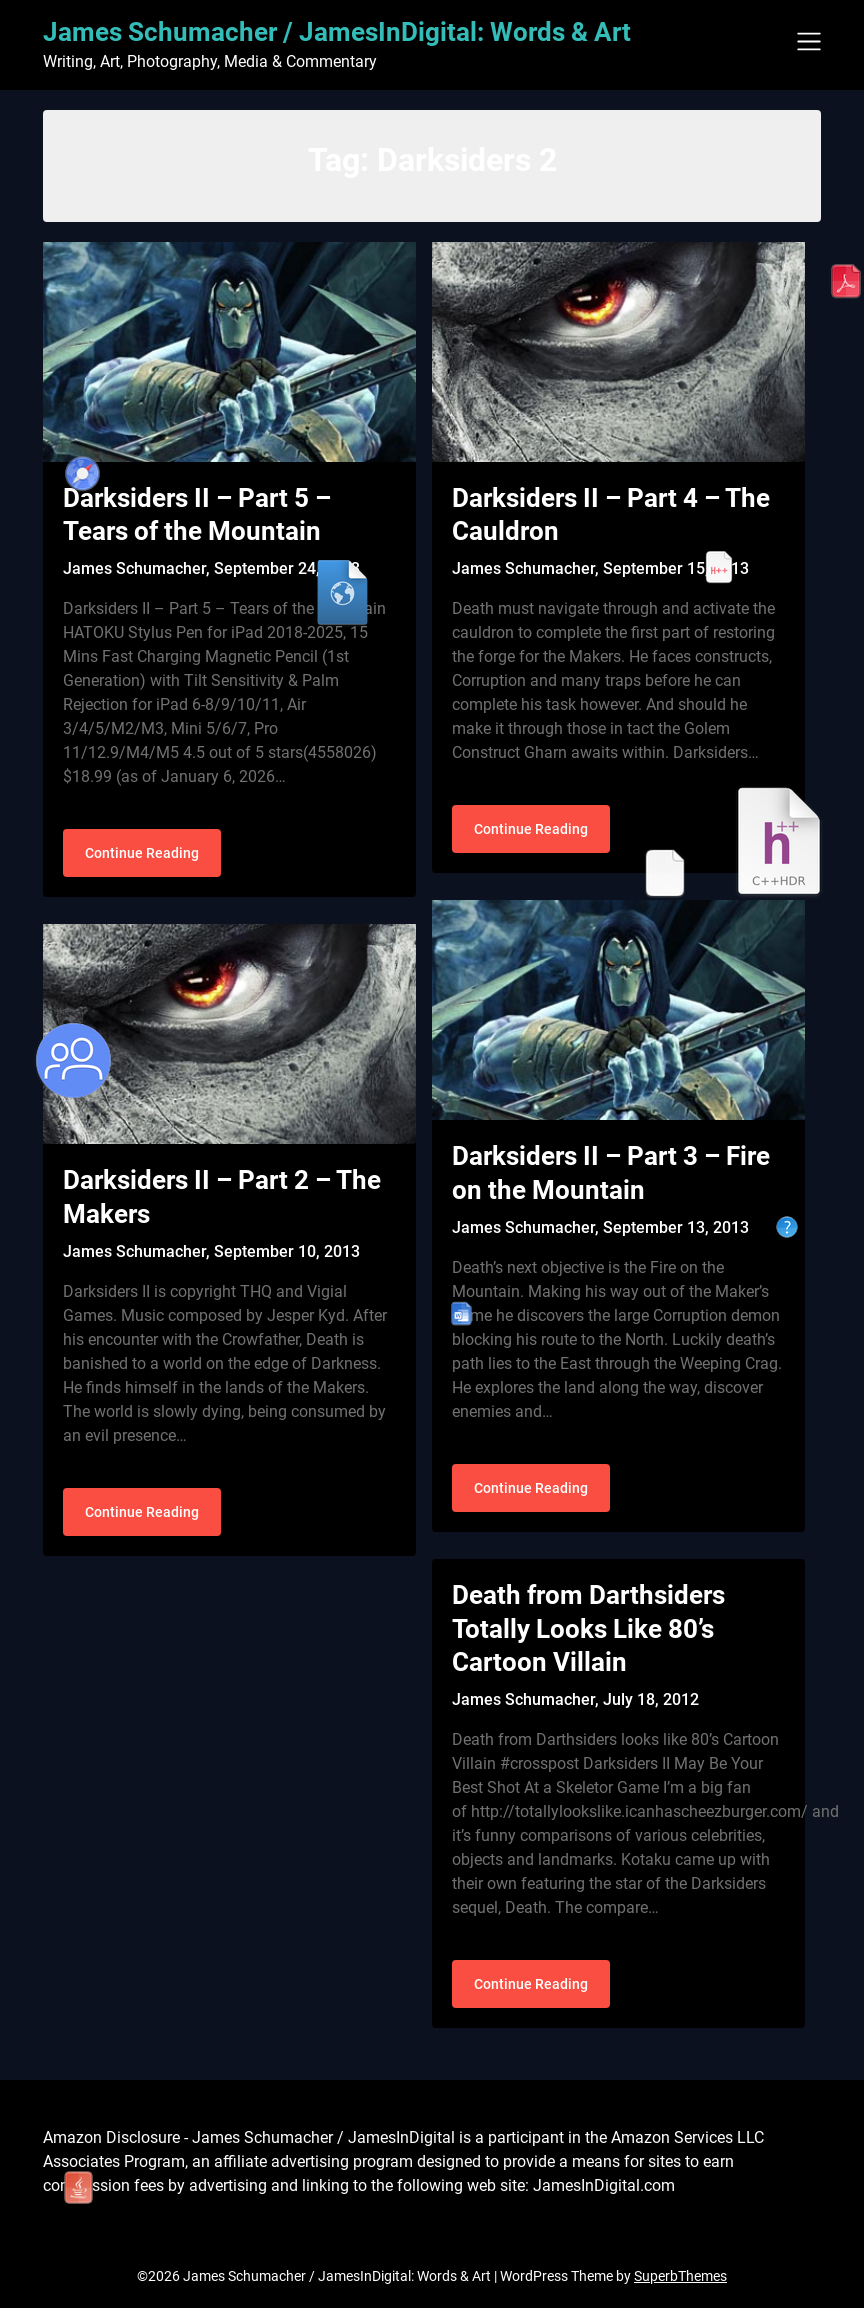 The width and height of the screenshot is (864, 2308). I want to click on open a PDF document, so click(846, 281).